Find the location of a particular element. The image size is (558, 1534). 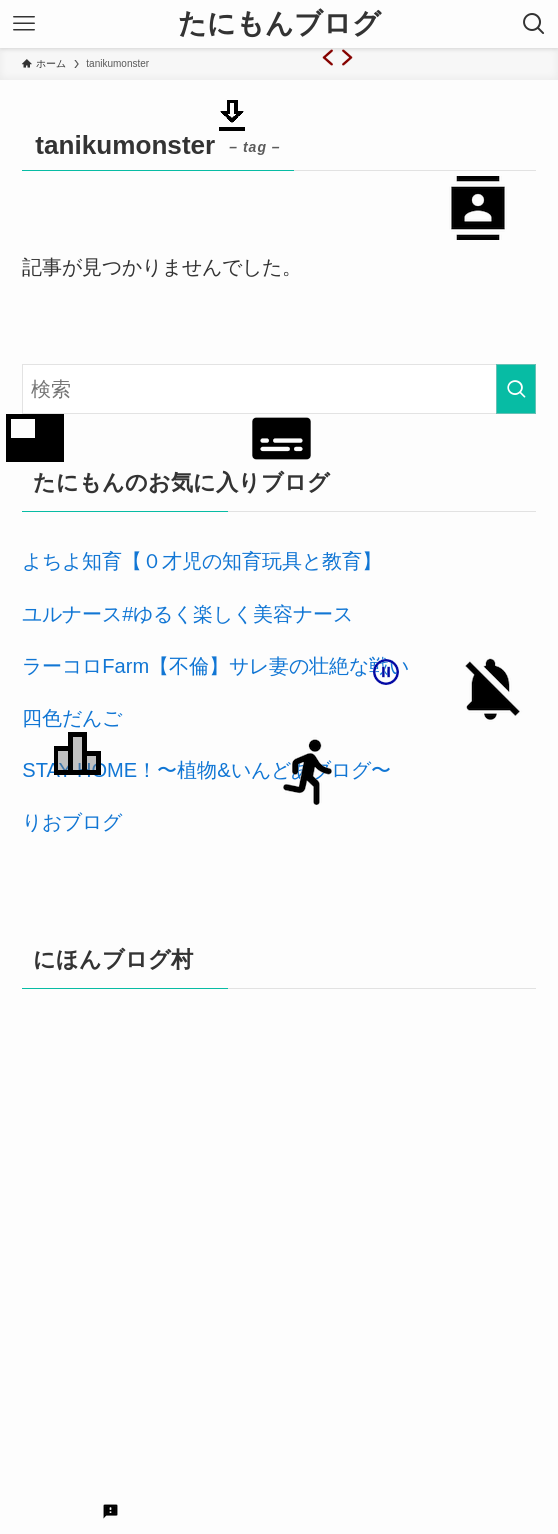

submit feedback or comments is located at coordinates (110, 1511).